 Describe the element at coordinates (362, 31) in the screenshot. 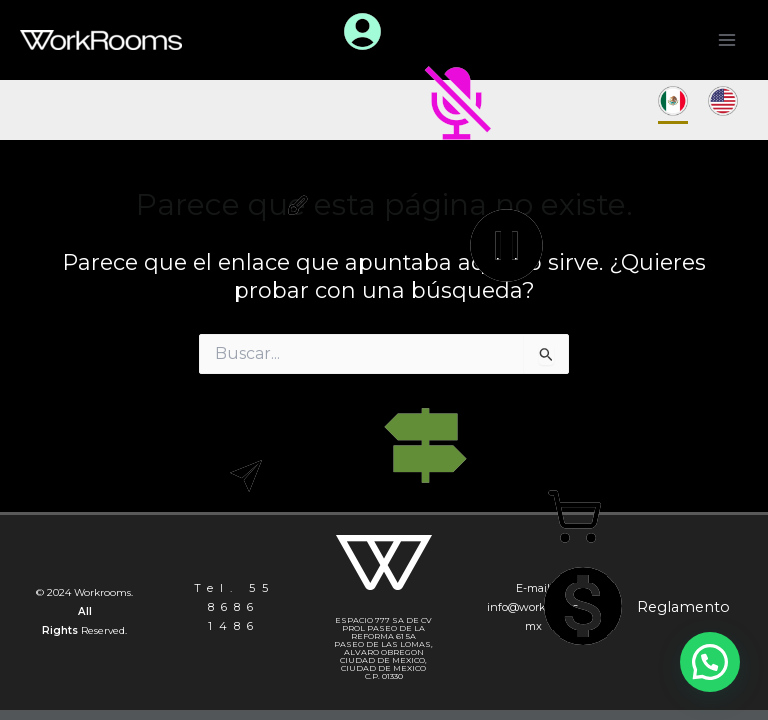

I see `view your profile` at that location.